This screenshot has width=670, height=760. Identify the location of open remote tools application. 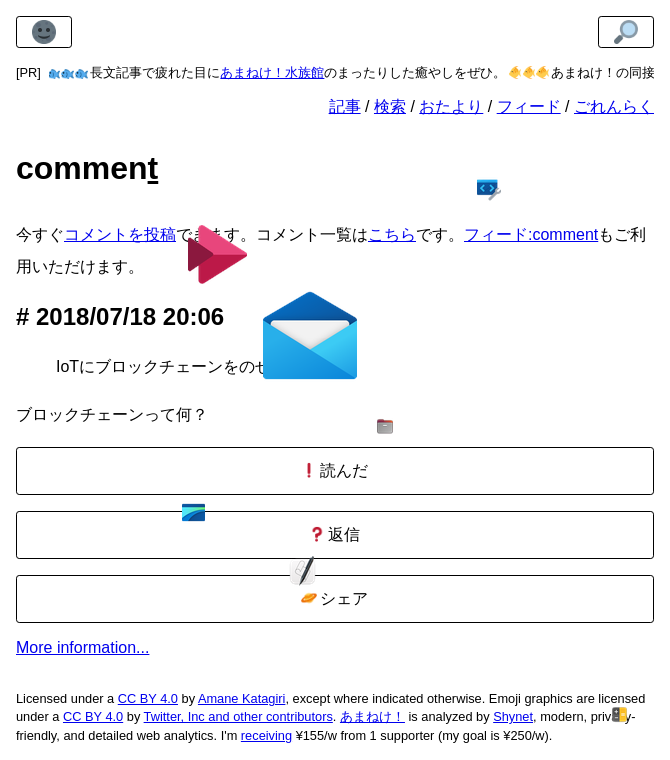
(489, 189).